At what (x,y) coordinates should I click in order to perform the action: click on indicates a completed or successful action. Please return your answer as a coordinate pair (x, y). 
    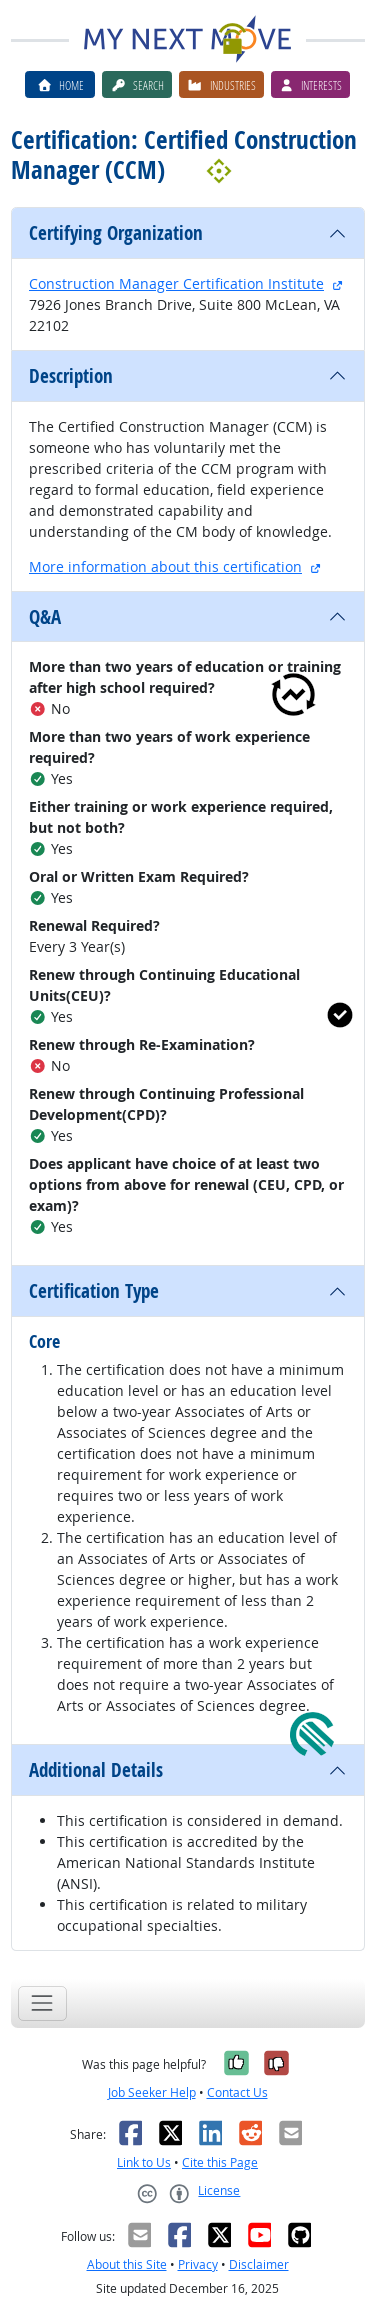
    Looking at the image, I should click on (340, 1015).